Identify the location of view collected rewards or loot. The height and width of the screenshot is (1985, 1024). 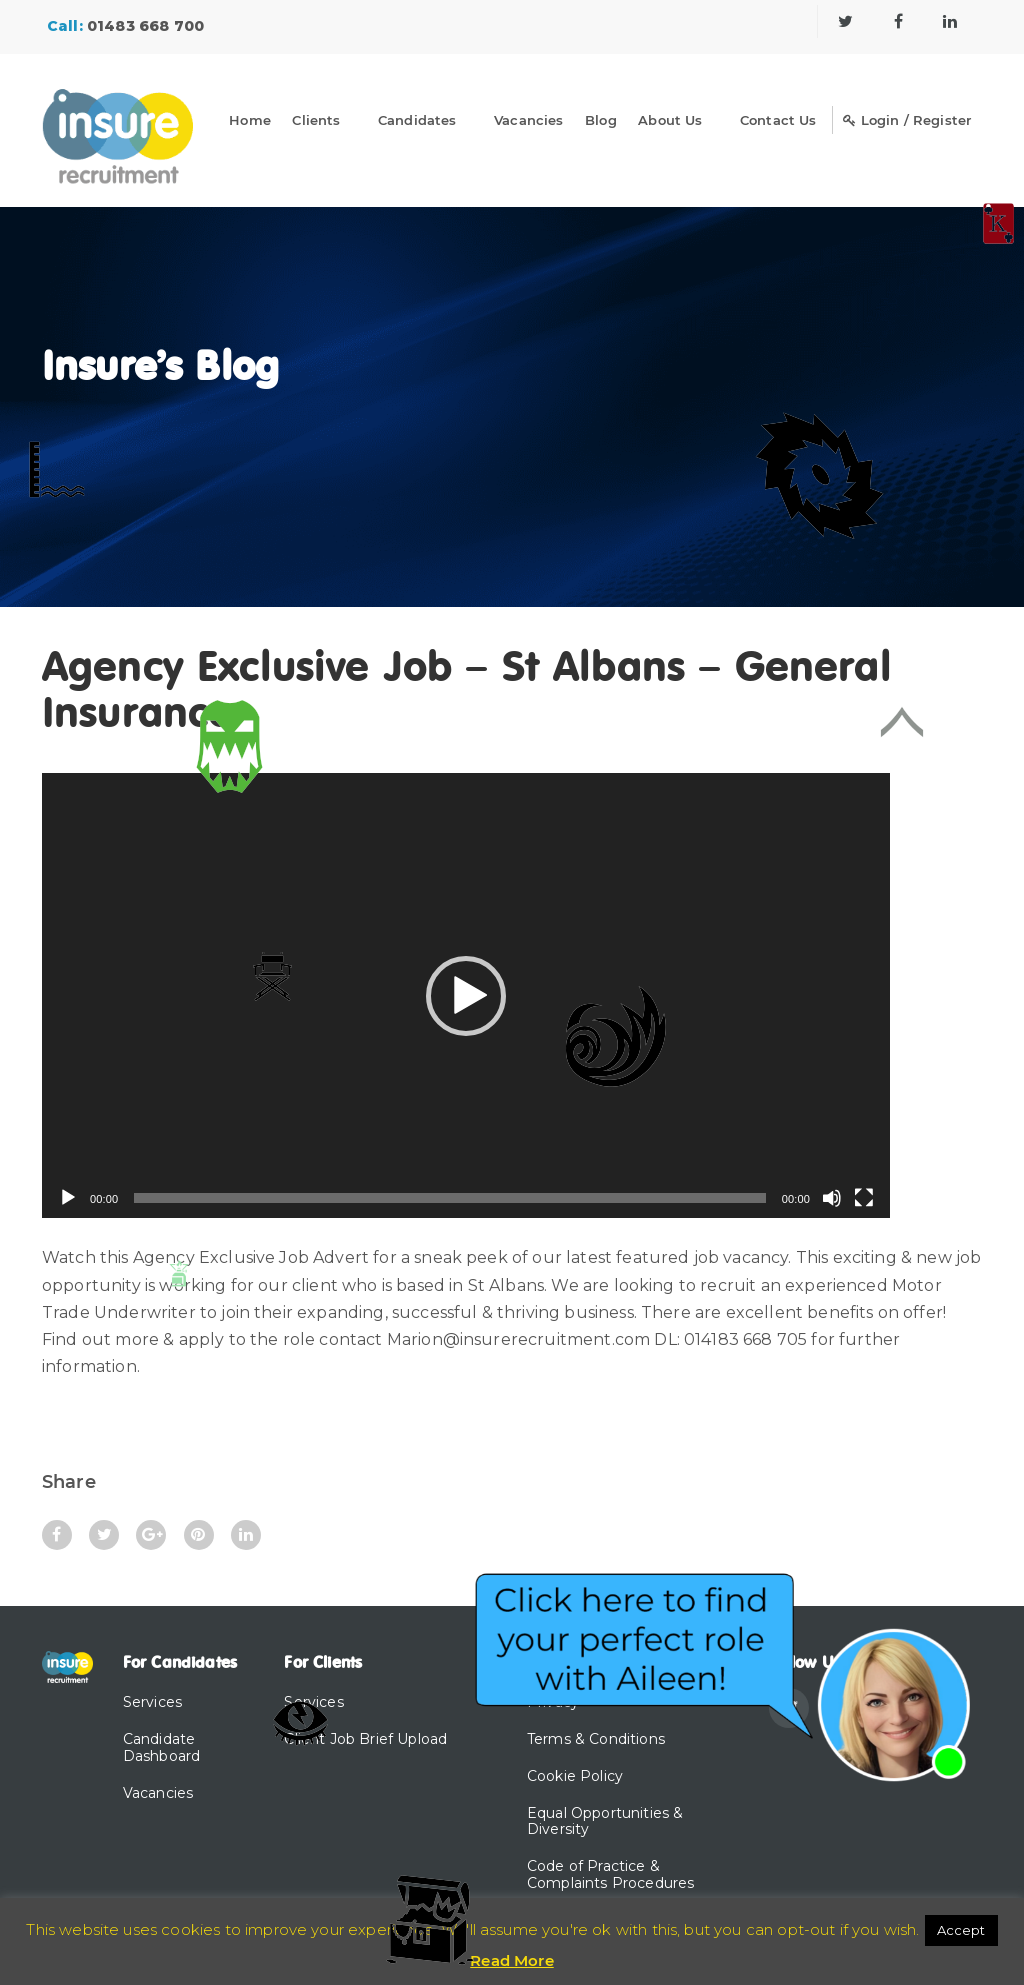
(430, 1920).